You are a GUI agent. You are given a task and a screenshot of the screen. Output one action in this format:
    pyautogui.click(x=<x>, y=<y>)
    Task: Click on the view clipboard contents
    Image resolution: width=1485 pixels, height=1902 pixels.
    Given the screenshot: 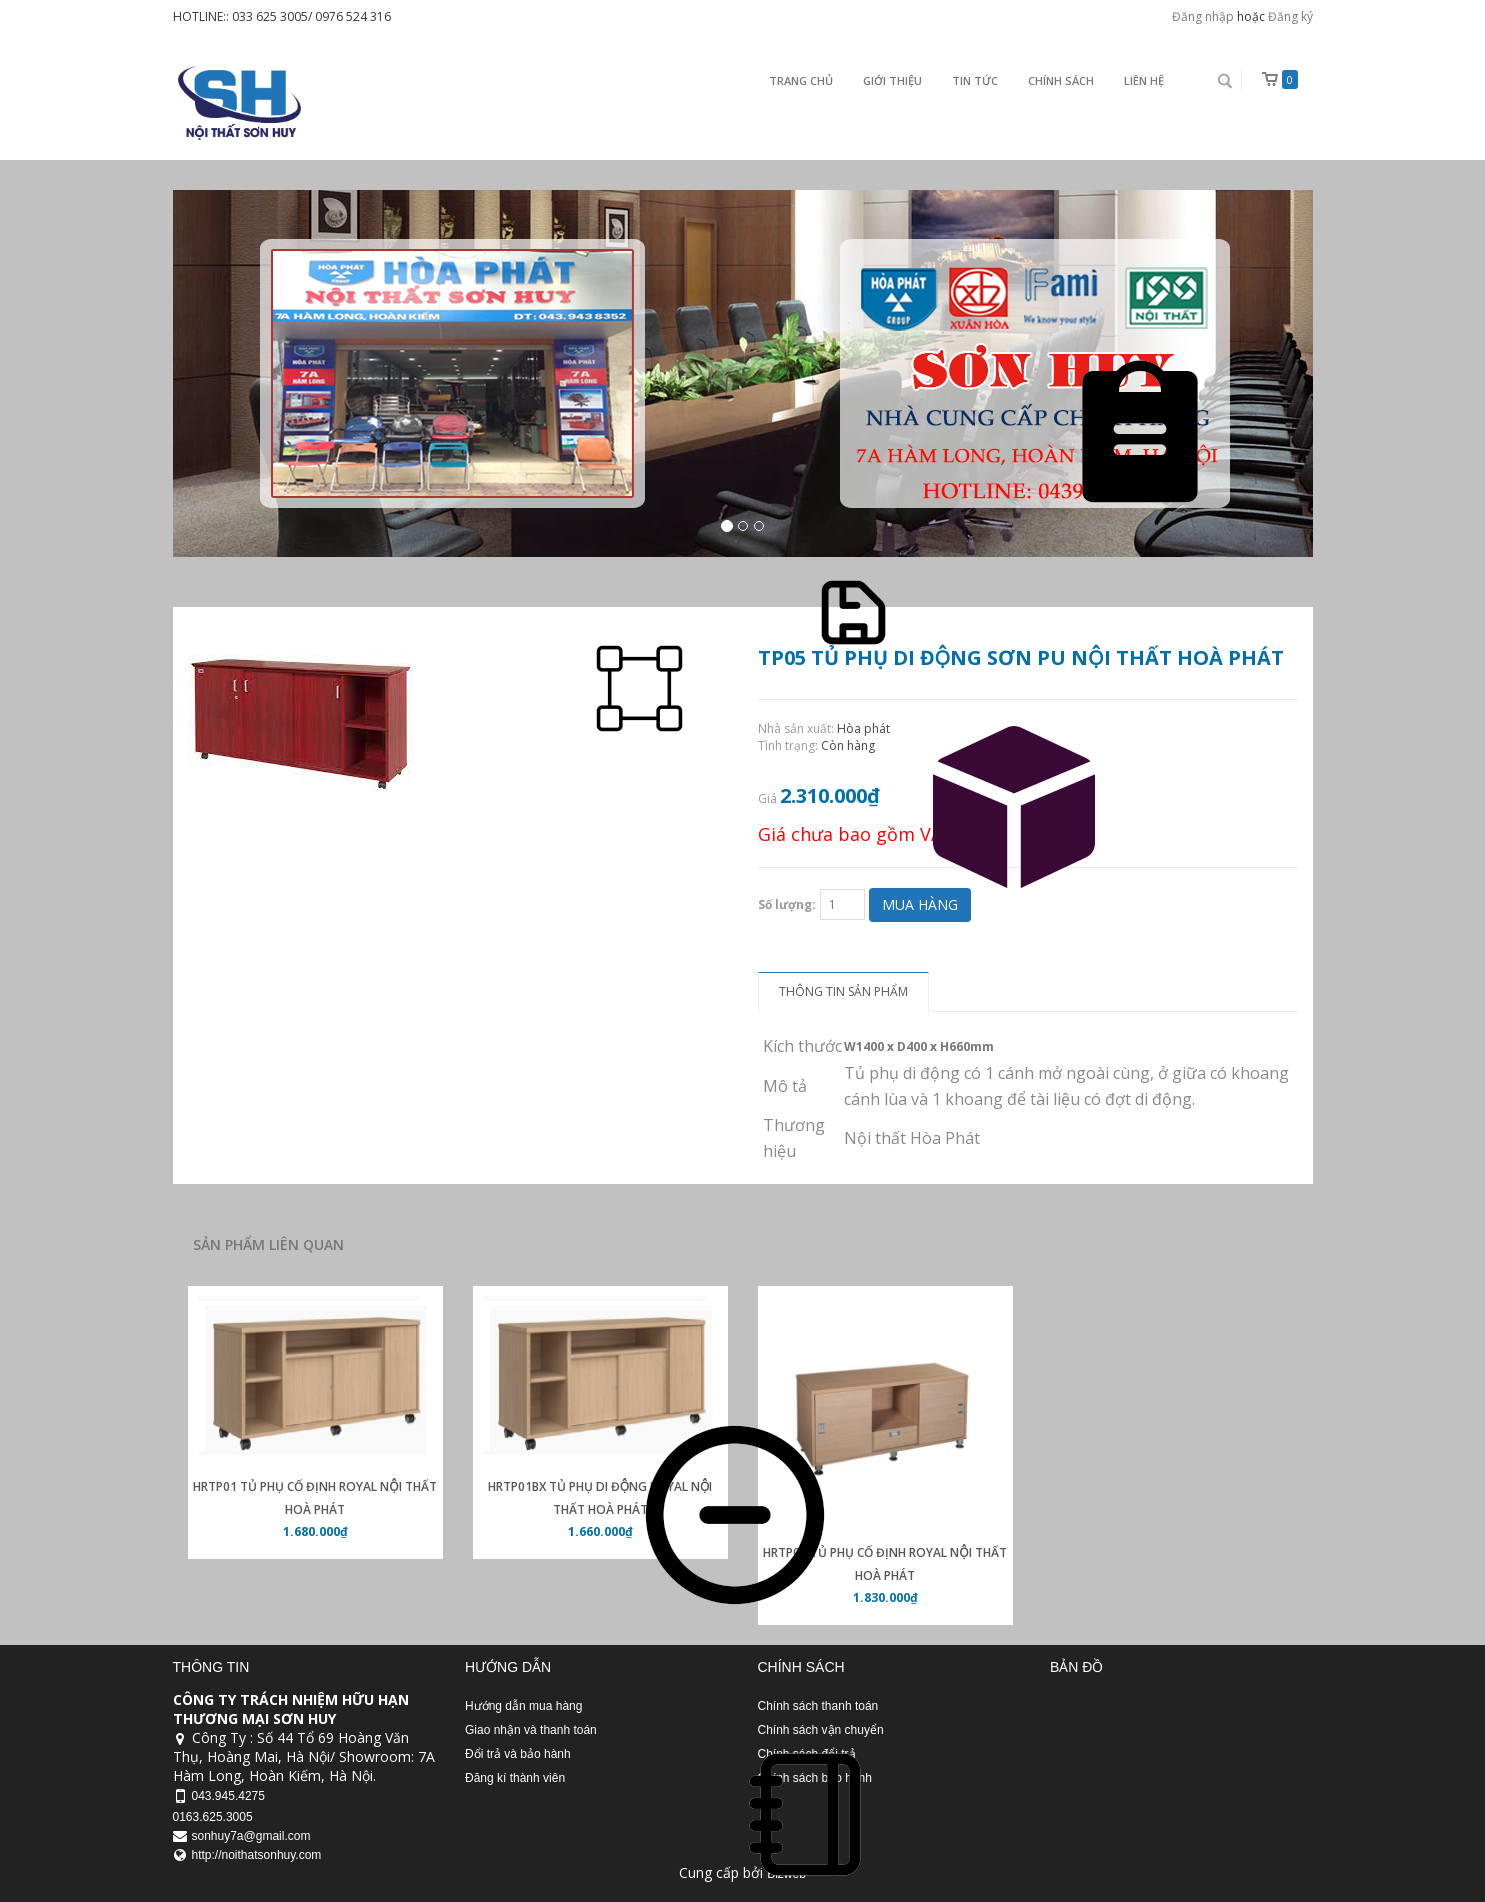 What is the action you would take?
    pyautogui.click(x=1140, y=434)
    